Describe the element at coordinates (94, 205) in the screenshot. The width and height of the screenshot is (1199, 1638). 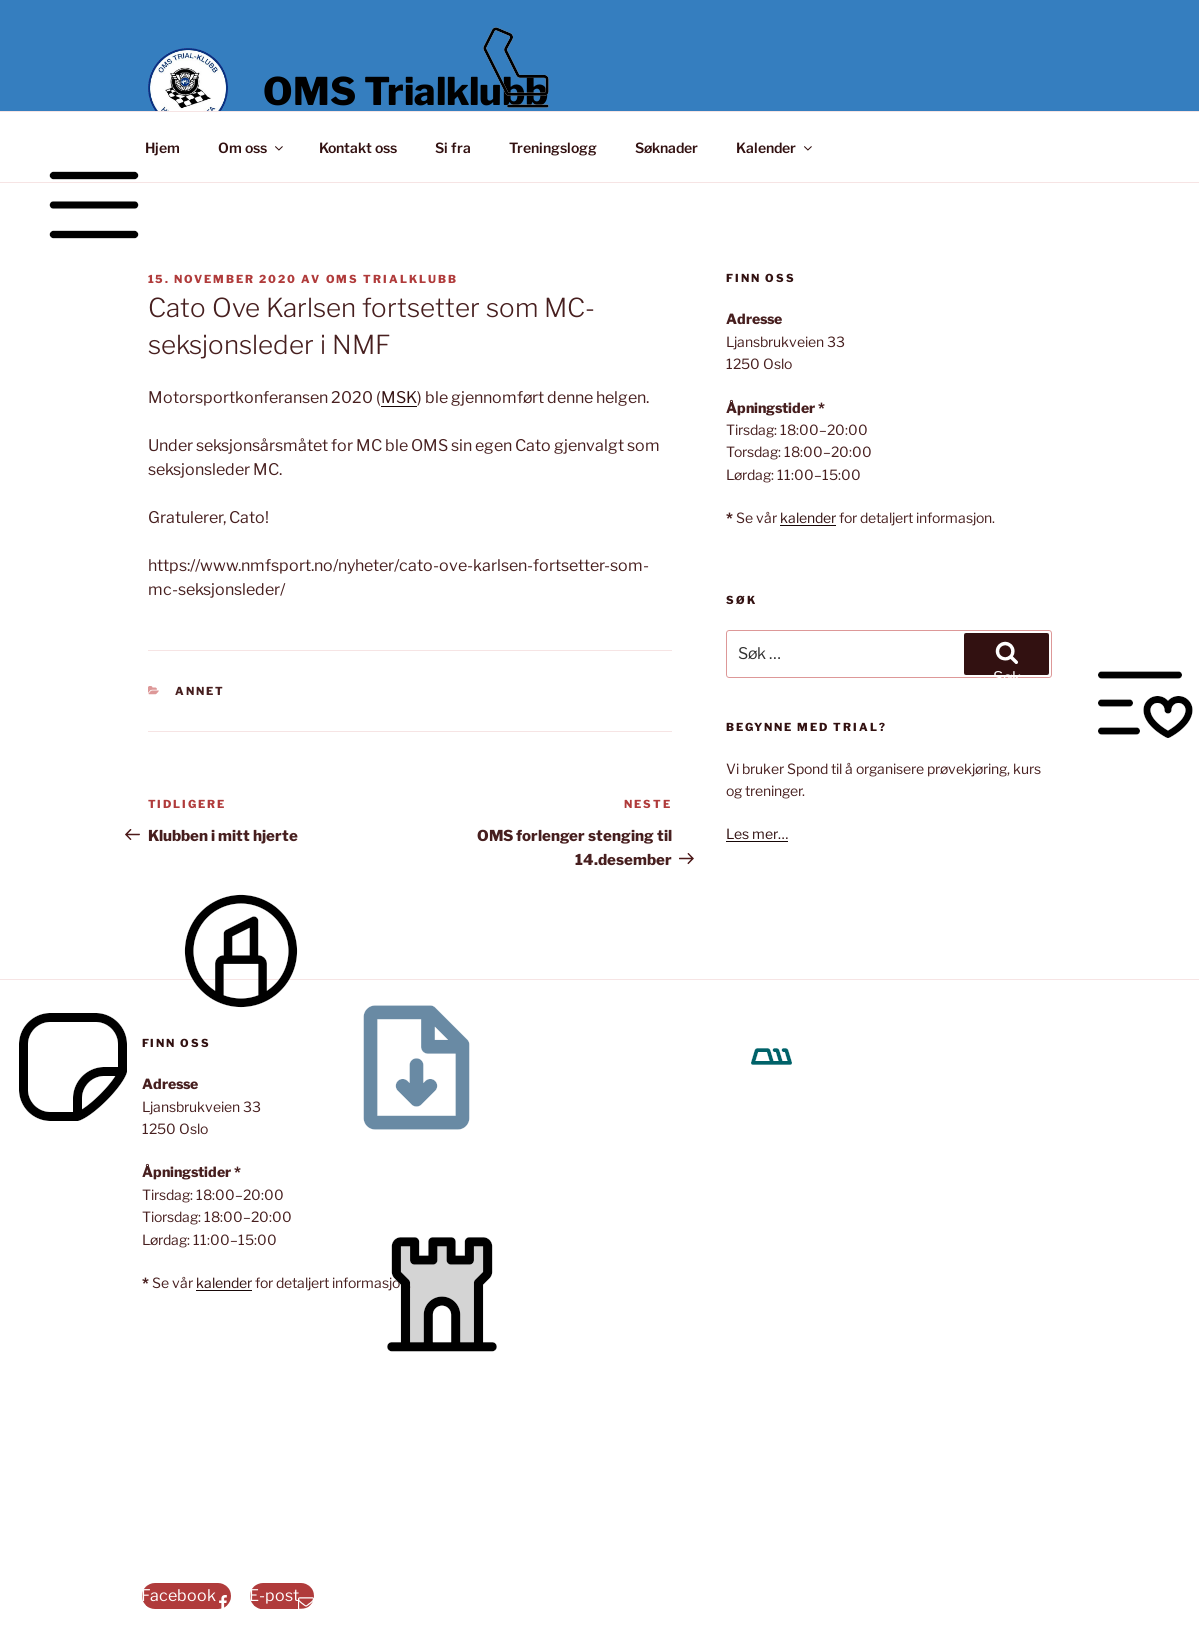
I see `view items in list format` at that location.